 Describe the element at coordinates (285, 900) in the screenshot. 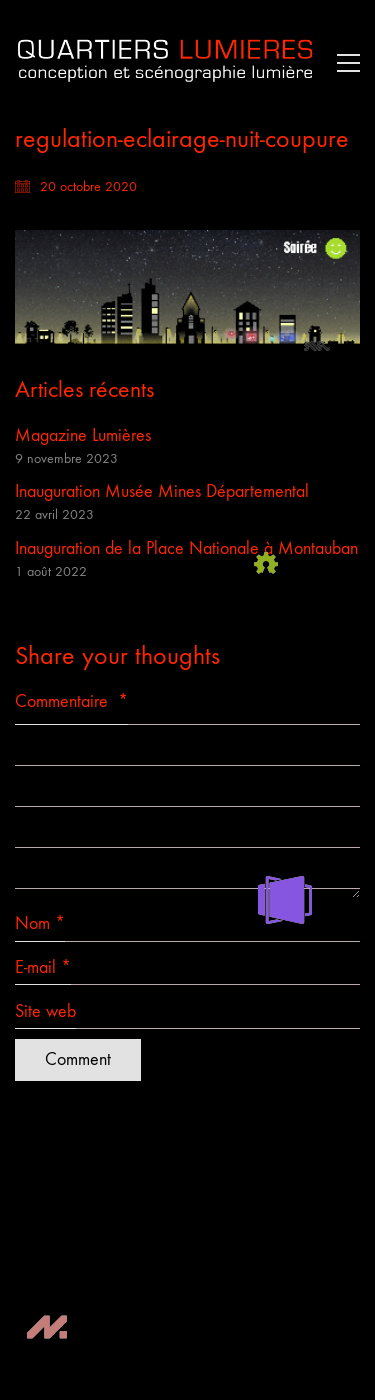

I see `reveal.js presentation framework logo` at that location.